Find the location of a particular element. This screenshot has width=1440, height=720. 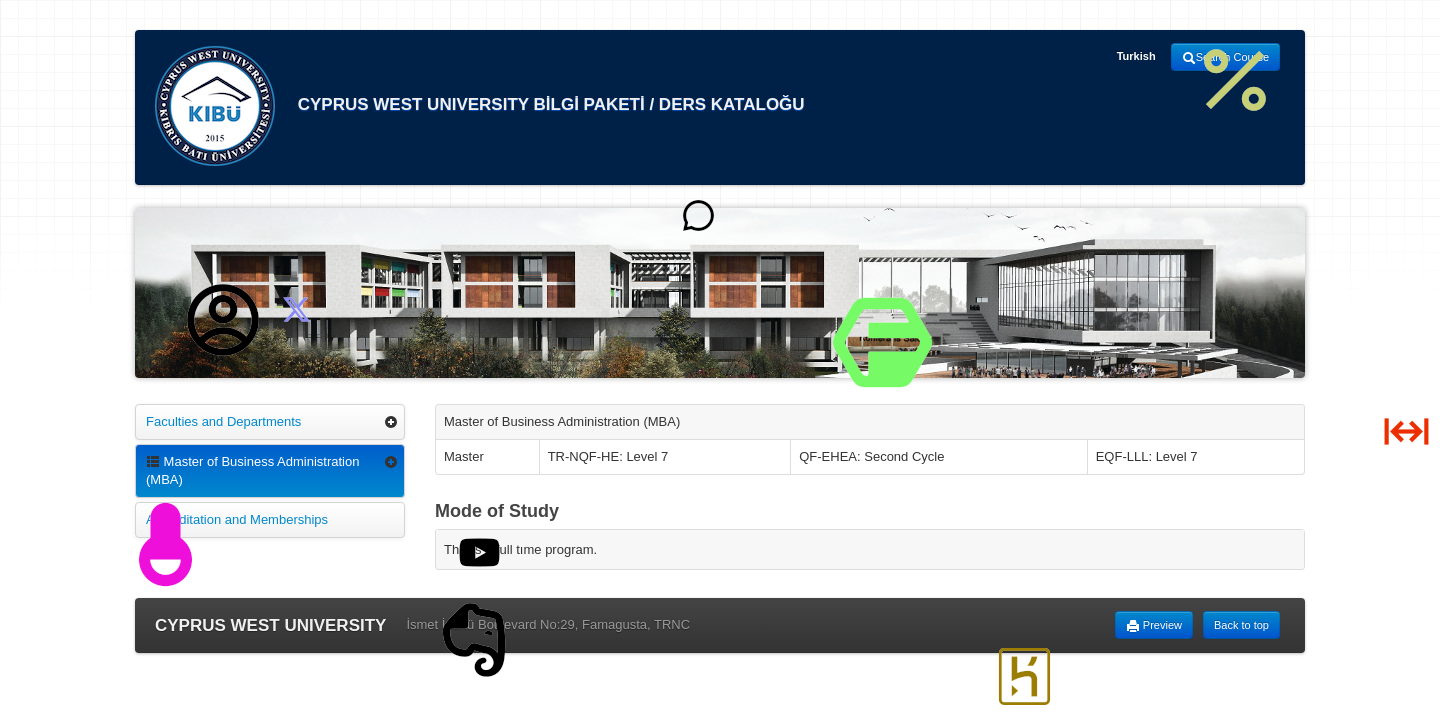

open floorp browser is located at coordinates (882, 342).